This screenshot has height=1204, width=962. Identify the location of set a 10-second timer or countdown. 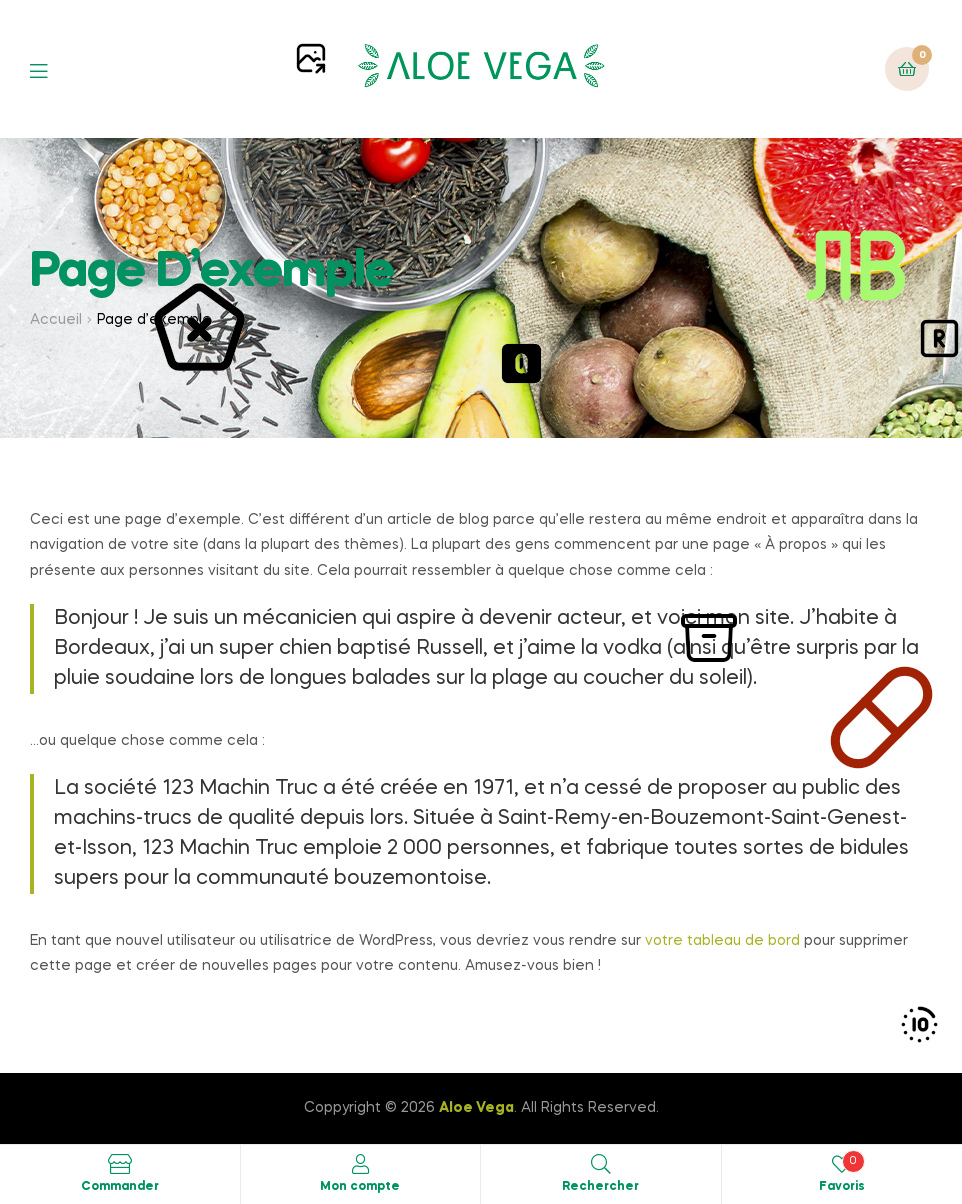
(919, 1024).